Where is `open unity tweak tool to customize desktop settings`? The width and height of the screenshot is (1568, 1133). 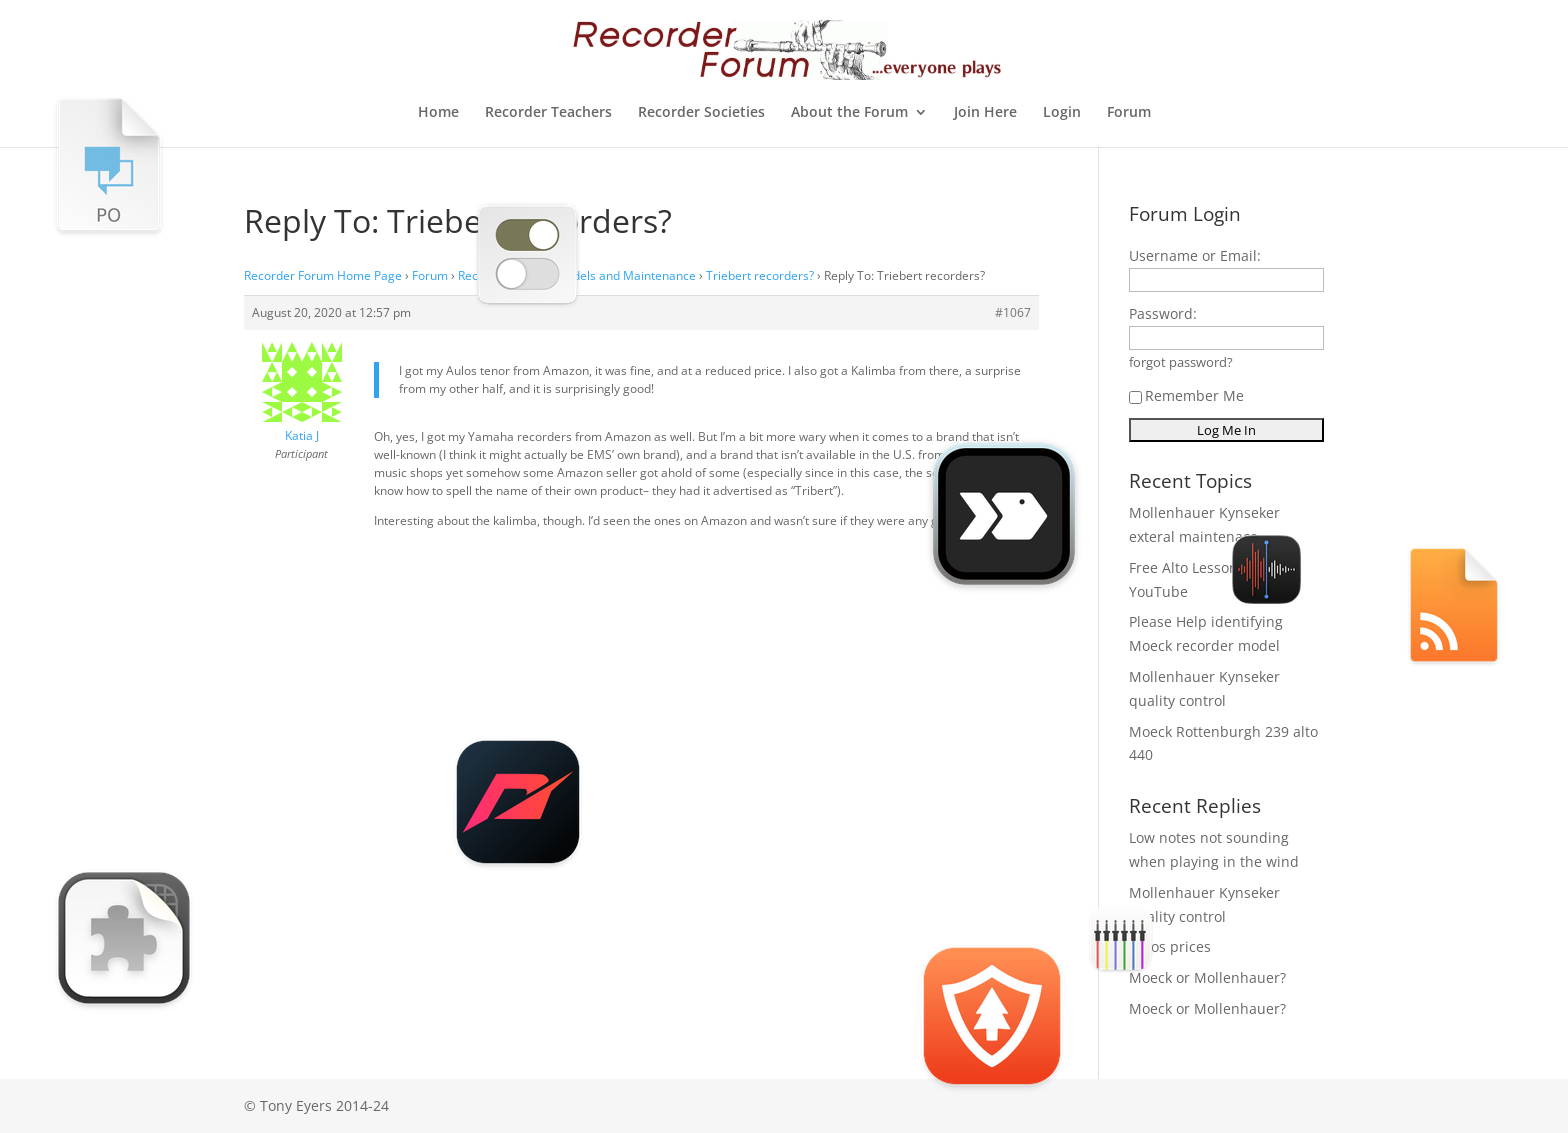
open unity tweak tool to customize desktop settings is located at coordinates (527, 254).